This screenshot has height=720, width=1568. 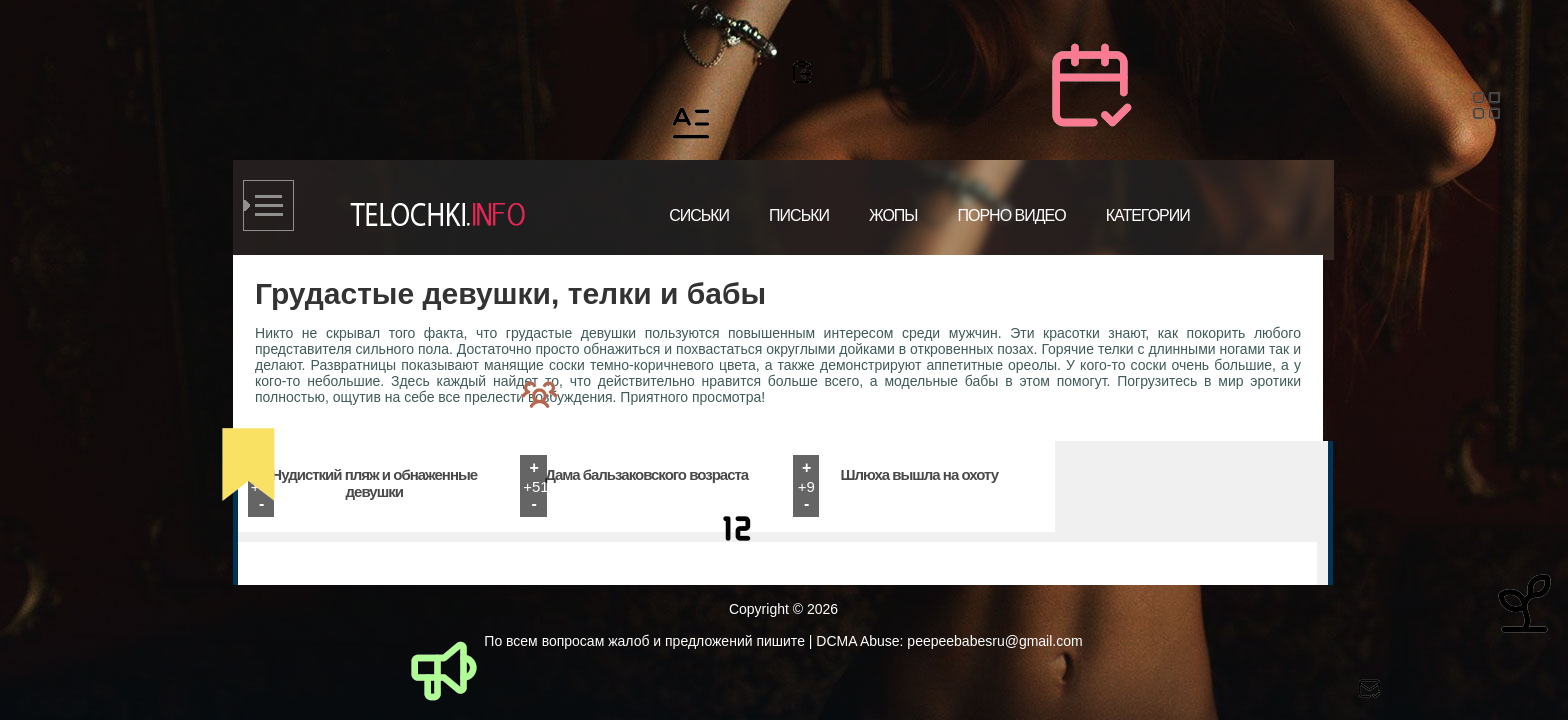 What do you see at coordinates (691, 124) in the screenshot?
I see `apply drop cap or initial letter formatting` at bounding box center [691, 124].